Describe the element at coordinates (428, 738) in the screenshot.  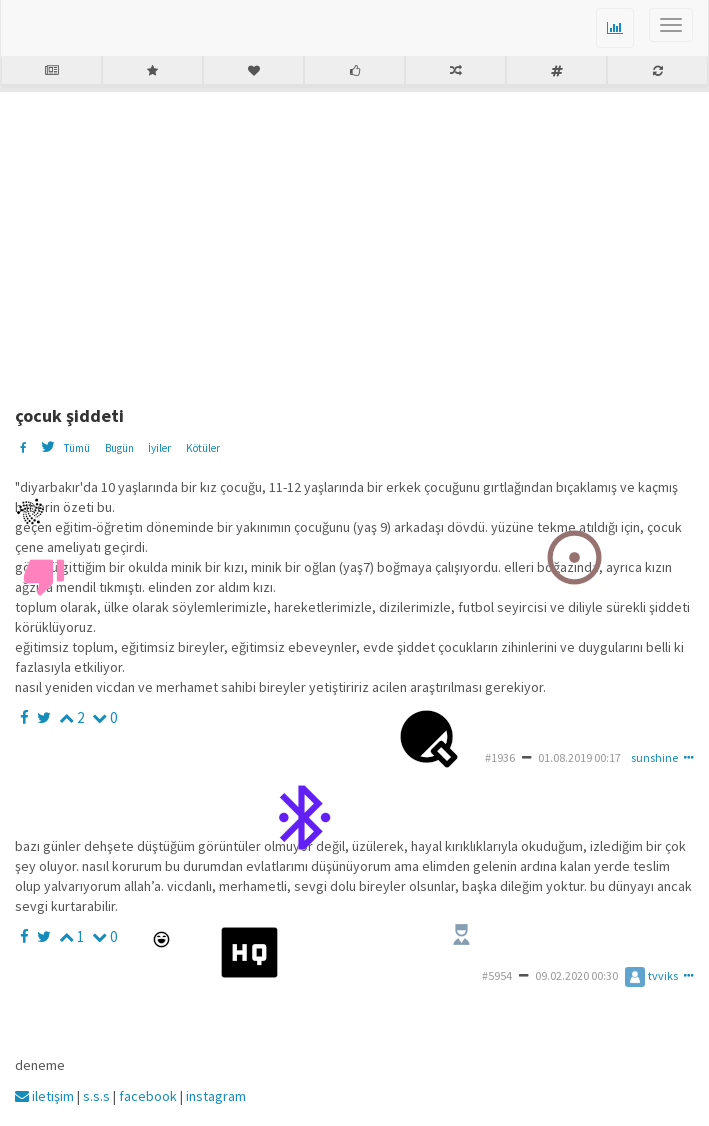
I see `open ping pong or table tennis game` at that location.